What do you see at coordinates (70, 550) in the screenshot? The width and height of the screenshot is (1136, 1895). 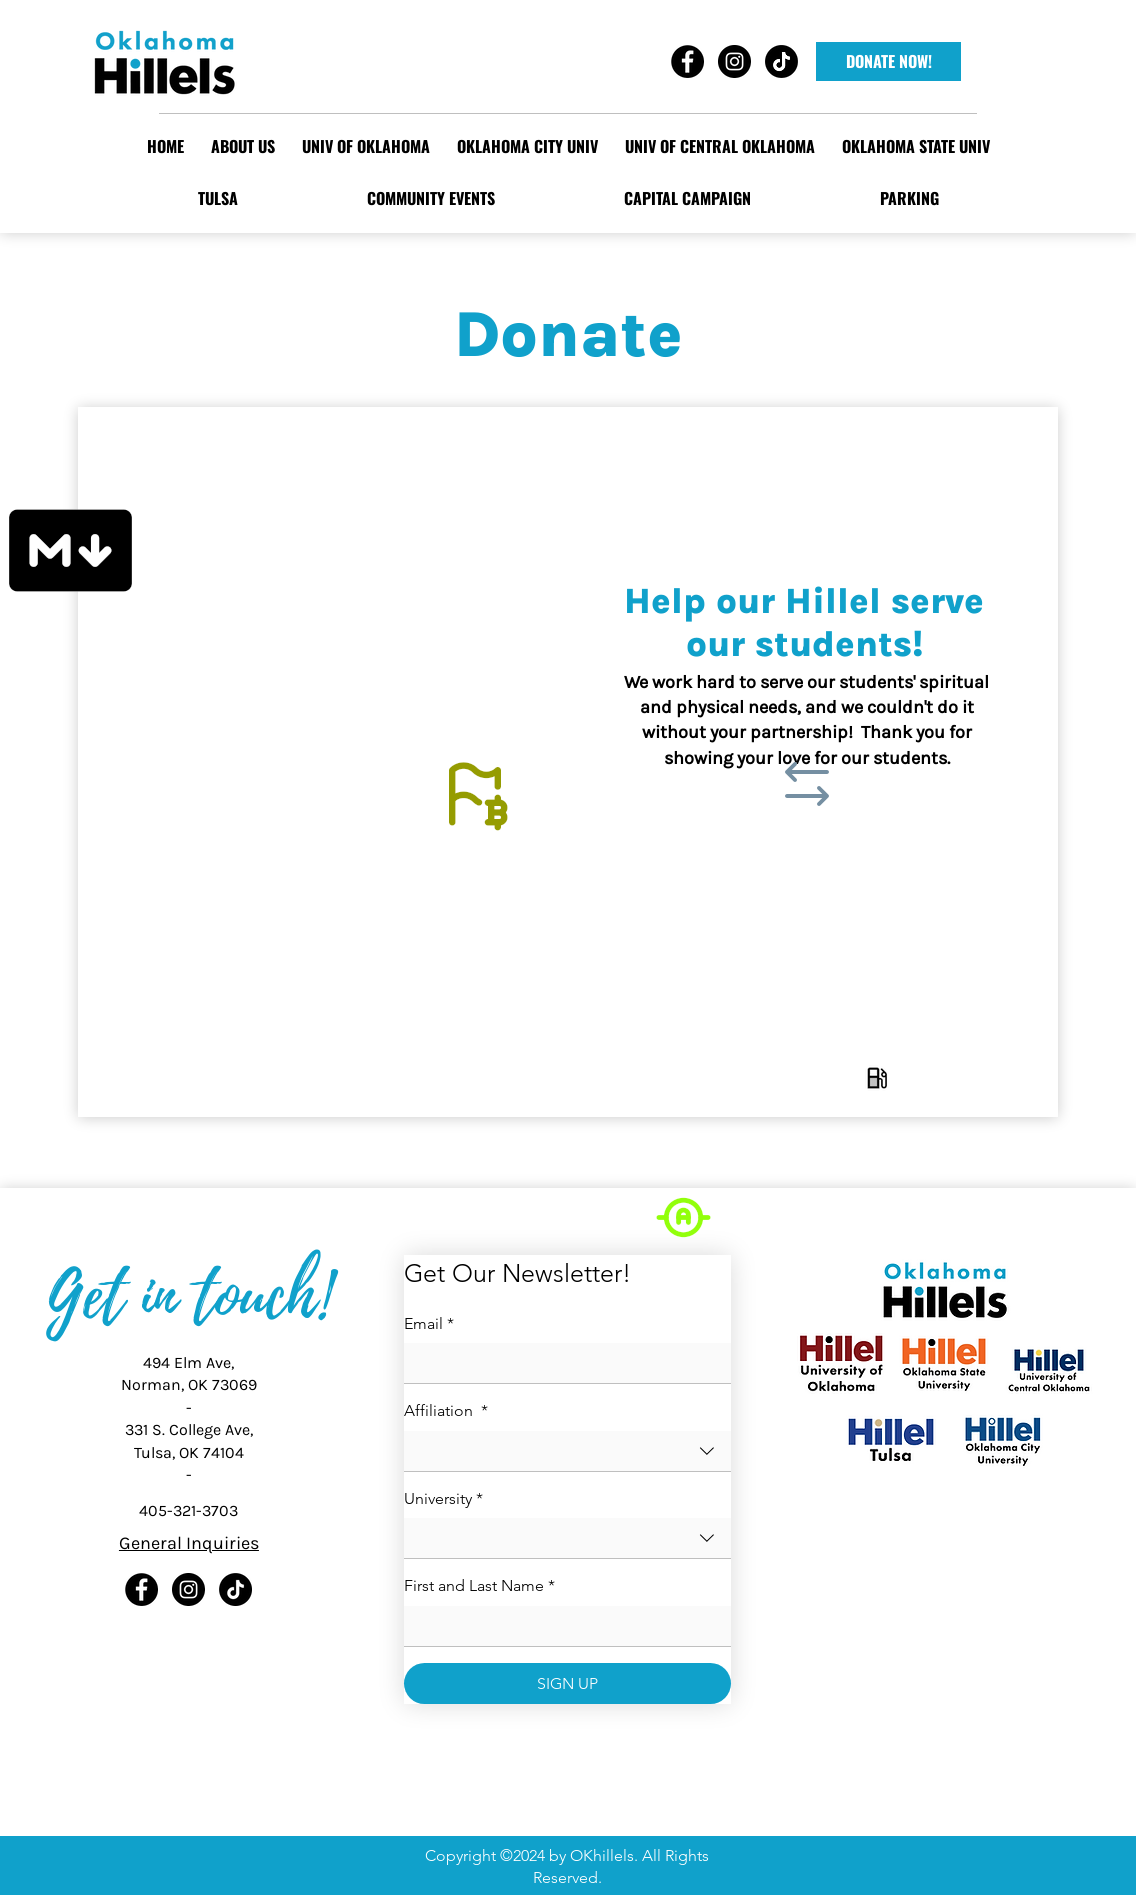 I see `indicates markdown formatting is supported` at bounding box center [70, 550].